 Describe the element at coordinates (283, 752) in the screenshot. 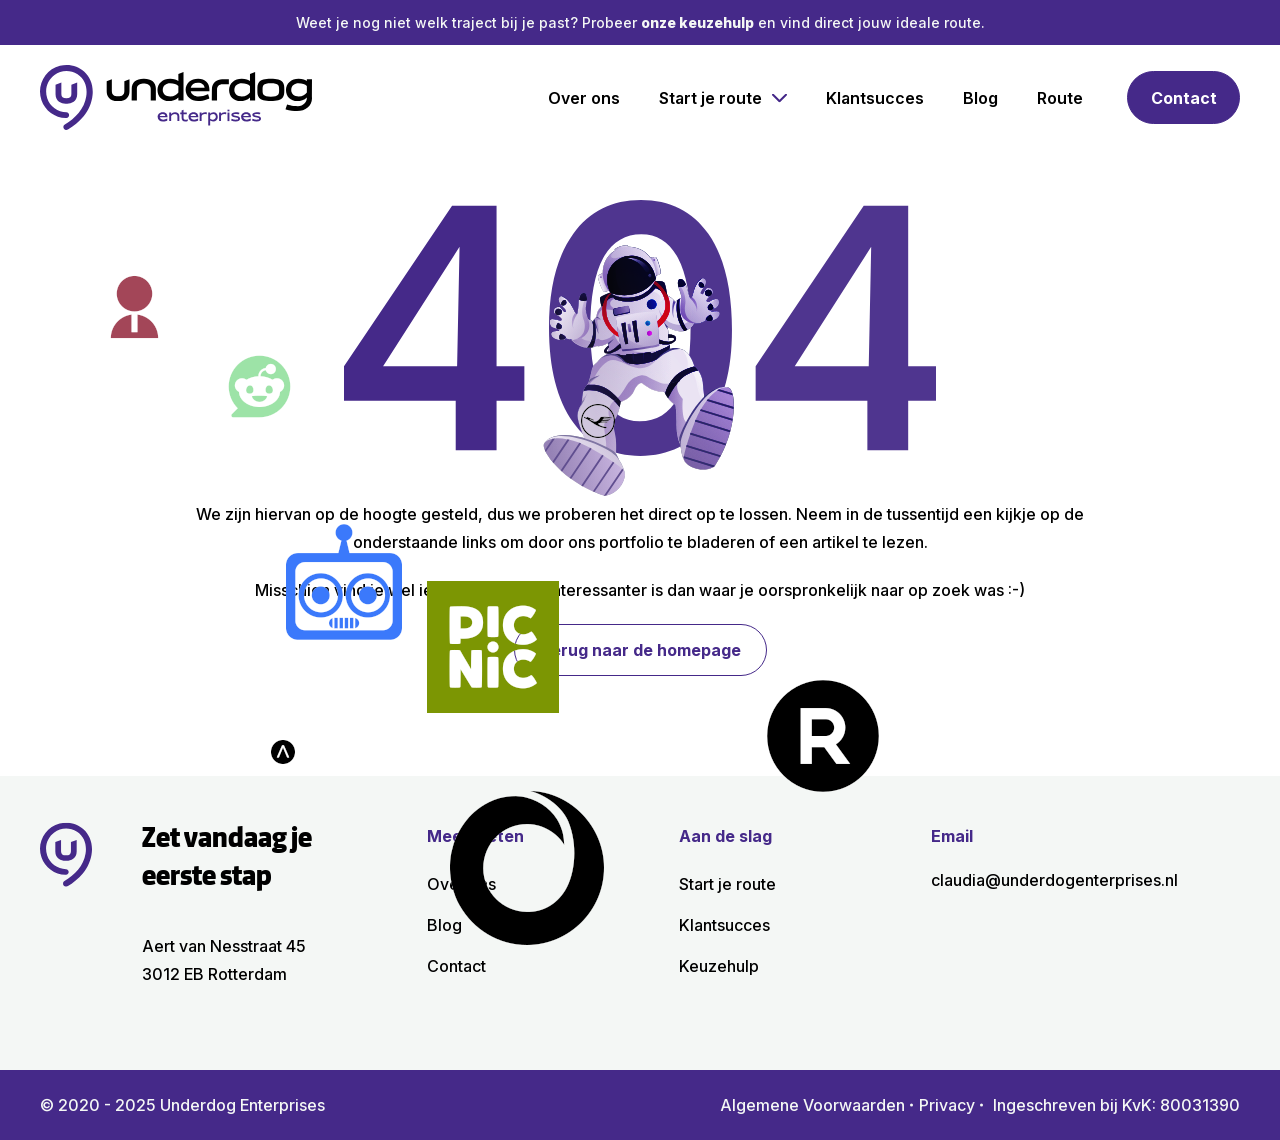

I see `open the lydia mobile payment app` at that location.